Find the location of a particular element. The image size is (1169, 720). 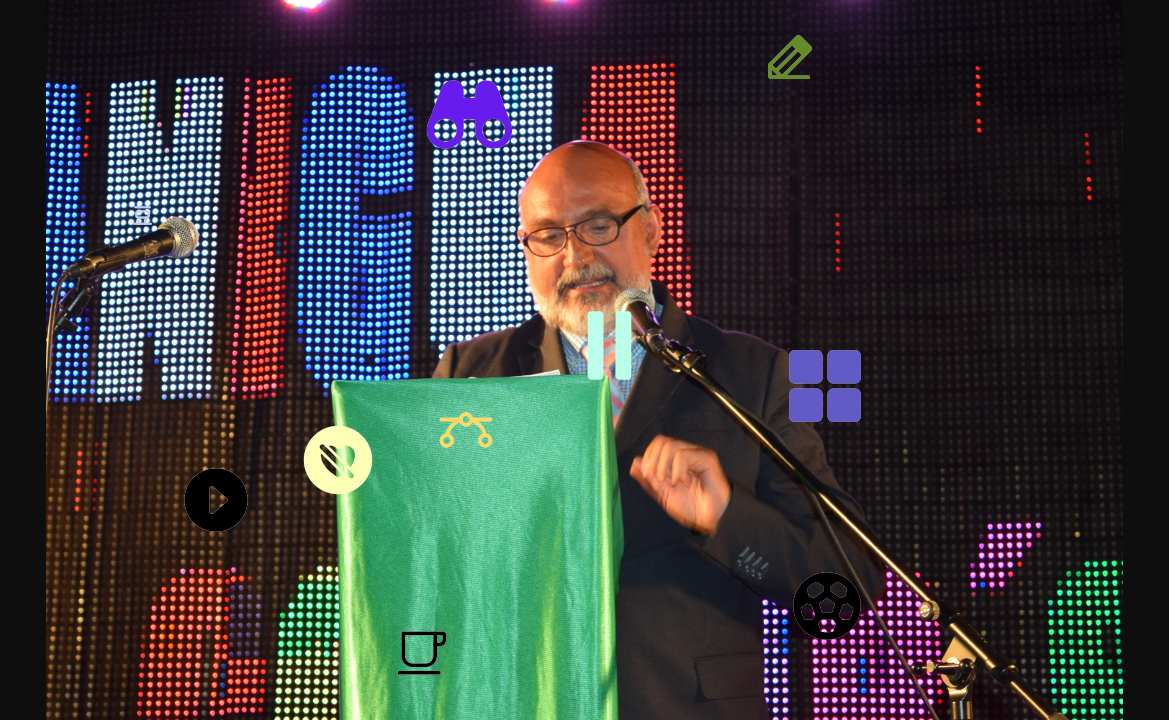

find nearby coffee shops or cafes is located at coordinates (422, 654).